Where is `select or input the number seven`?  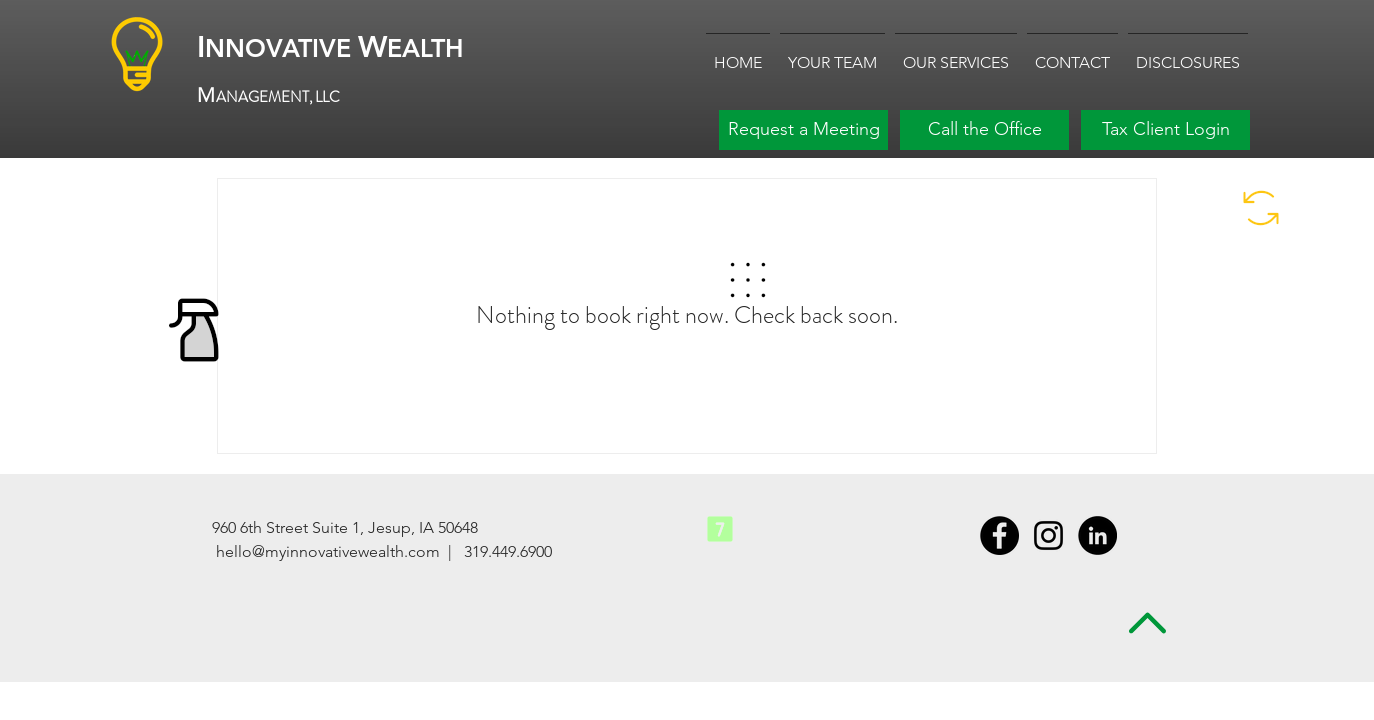
select or input the number seven is located at coordinates (720, 529).